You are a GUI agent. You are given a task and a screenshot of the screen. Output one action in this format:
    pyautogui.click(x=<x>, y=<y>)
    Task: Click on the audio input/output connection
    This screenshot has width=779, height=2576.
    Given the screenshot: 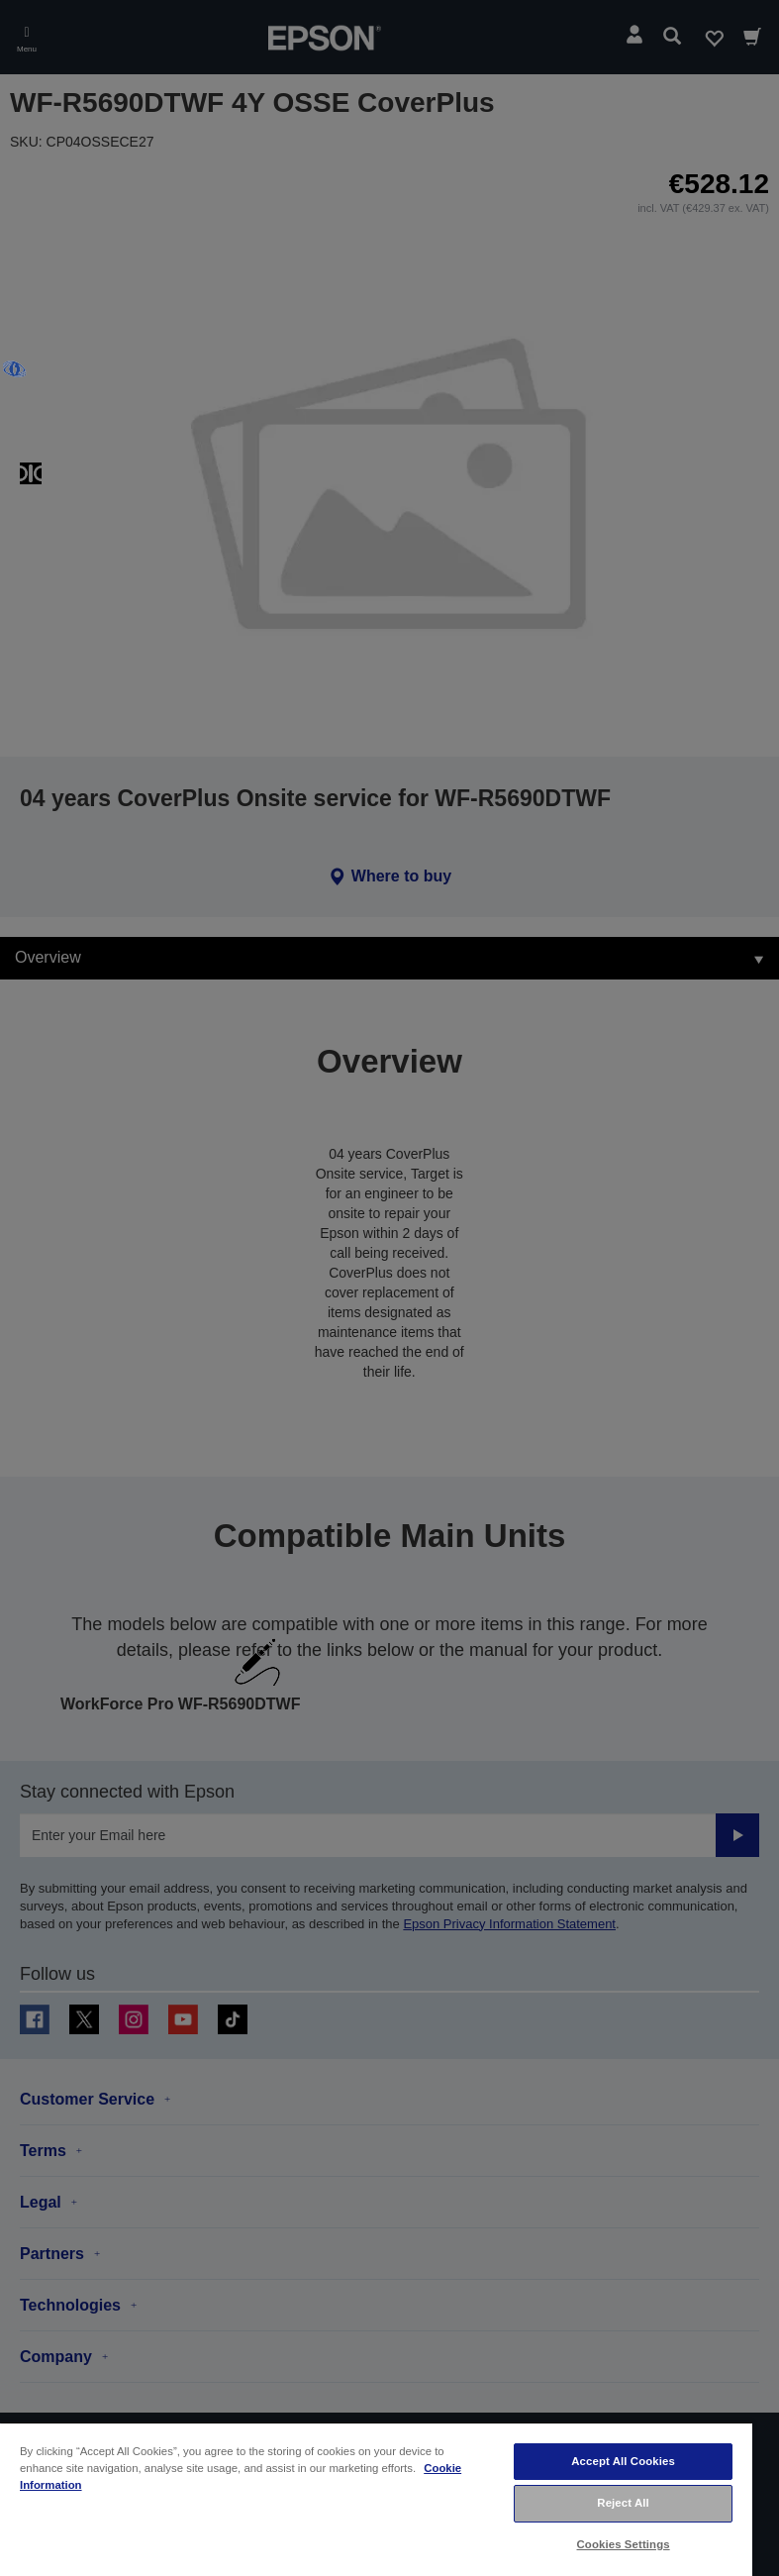 What is the action you would take?
    pyautogui.click(x=257, y=1662)
    